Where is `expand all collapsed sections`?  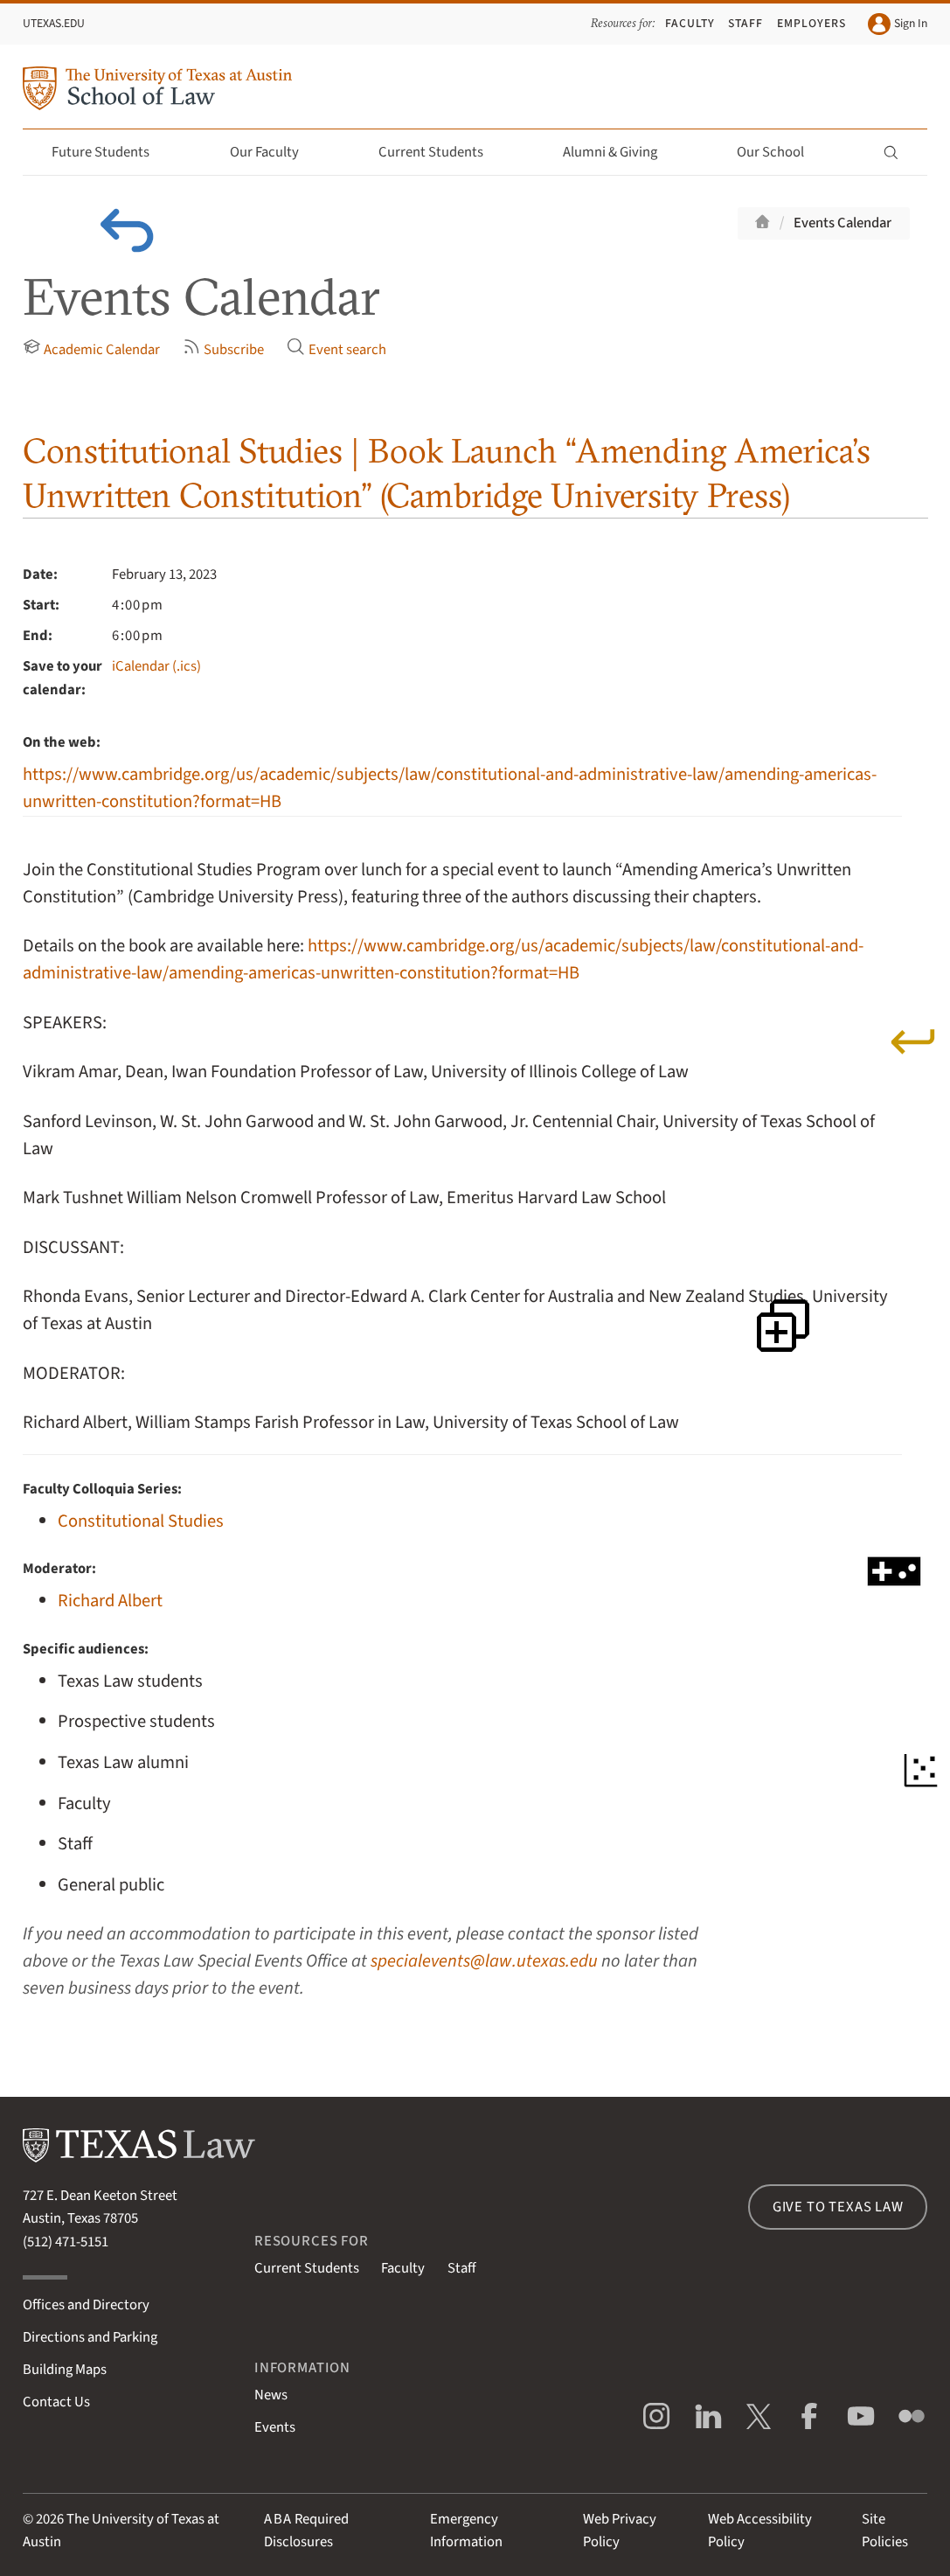
expand all collapsed sections is located at coordinates (783, 1326).